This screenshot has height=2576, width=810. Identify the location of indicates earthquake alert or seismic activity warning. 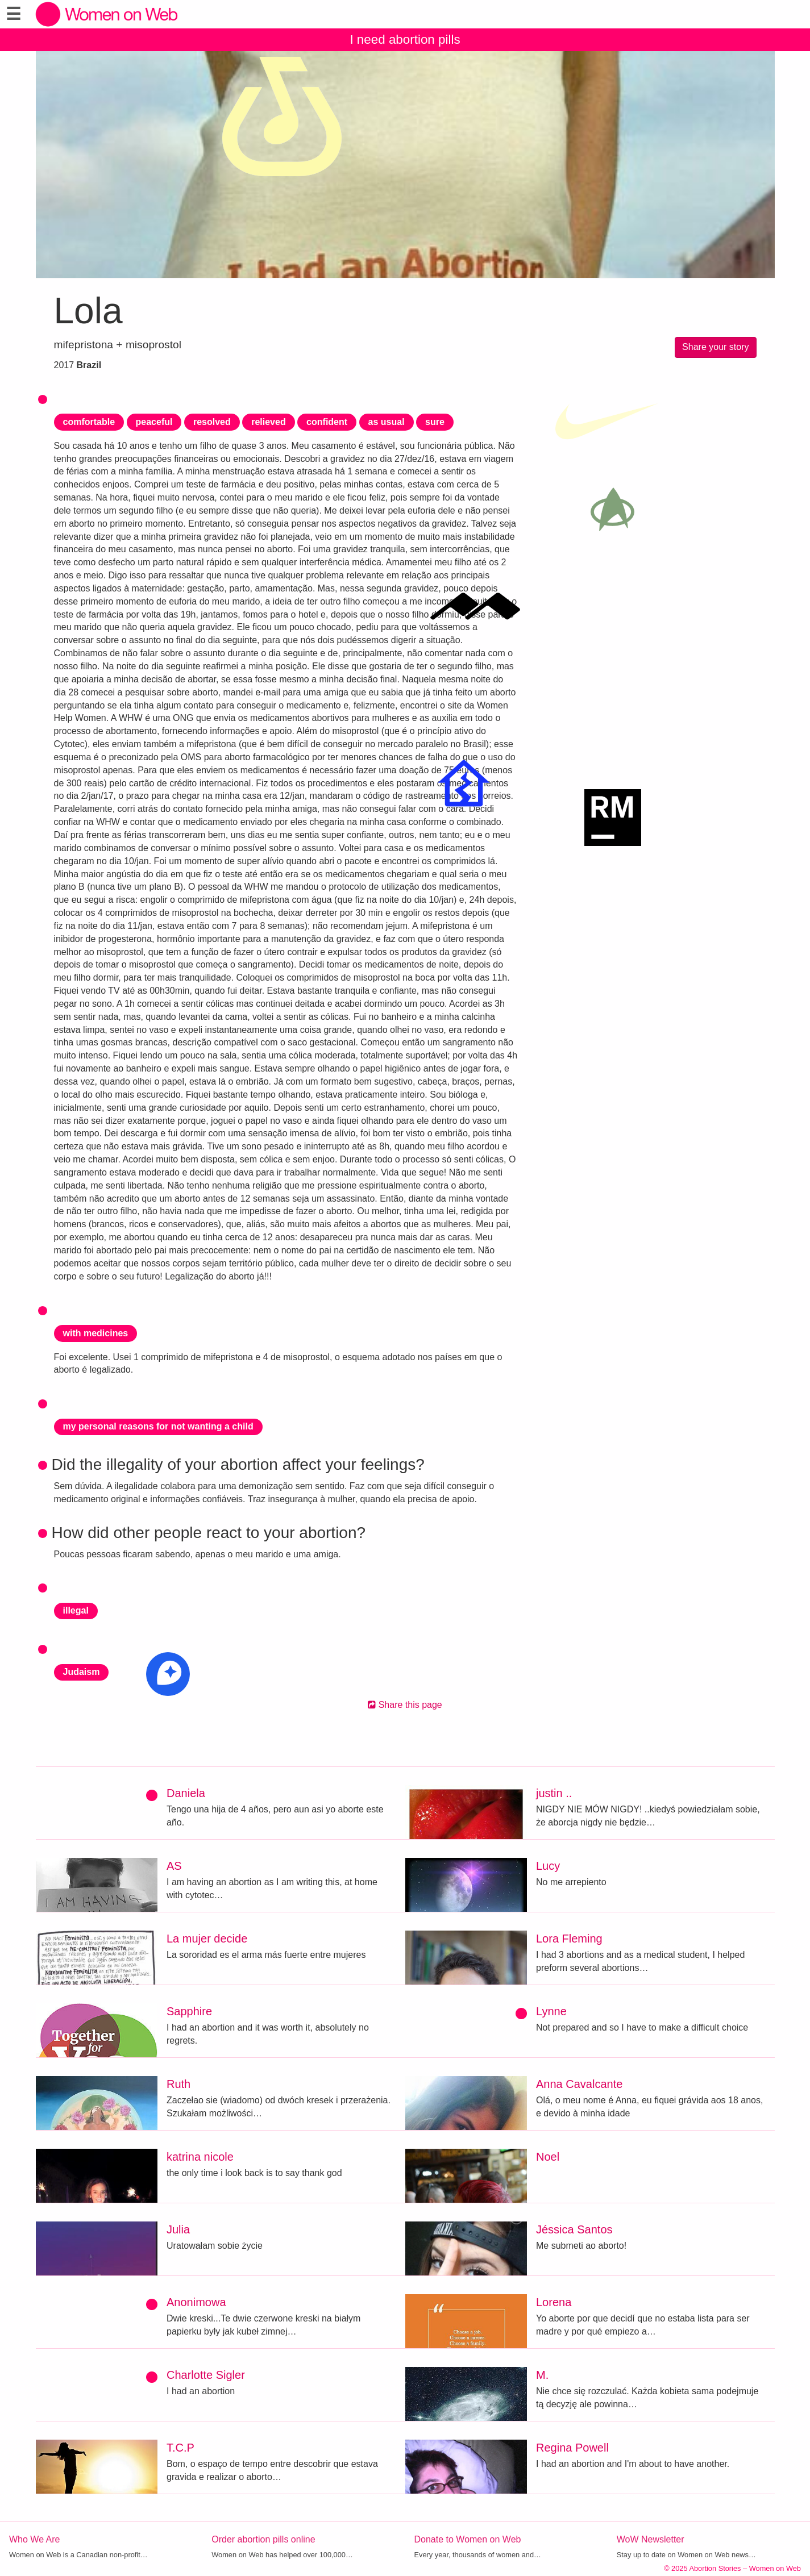
(464, 785).